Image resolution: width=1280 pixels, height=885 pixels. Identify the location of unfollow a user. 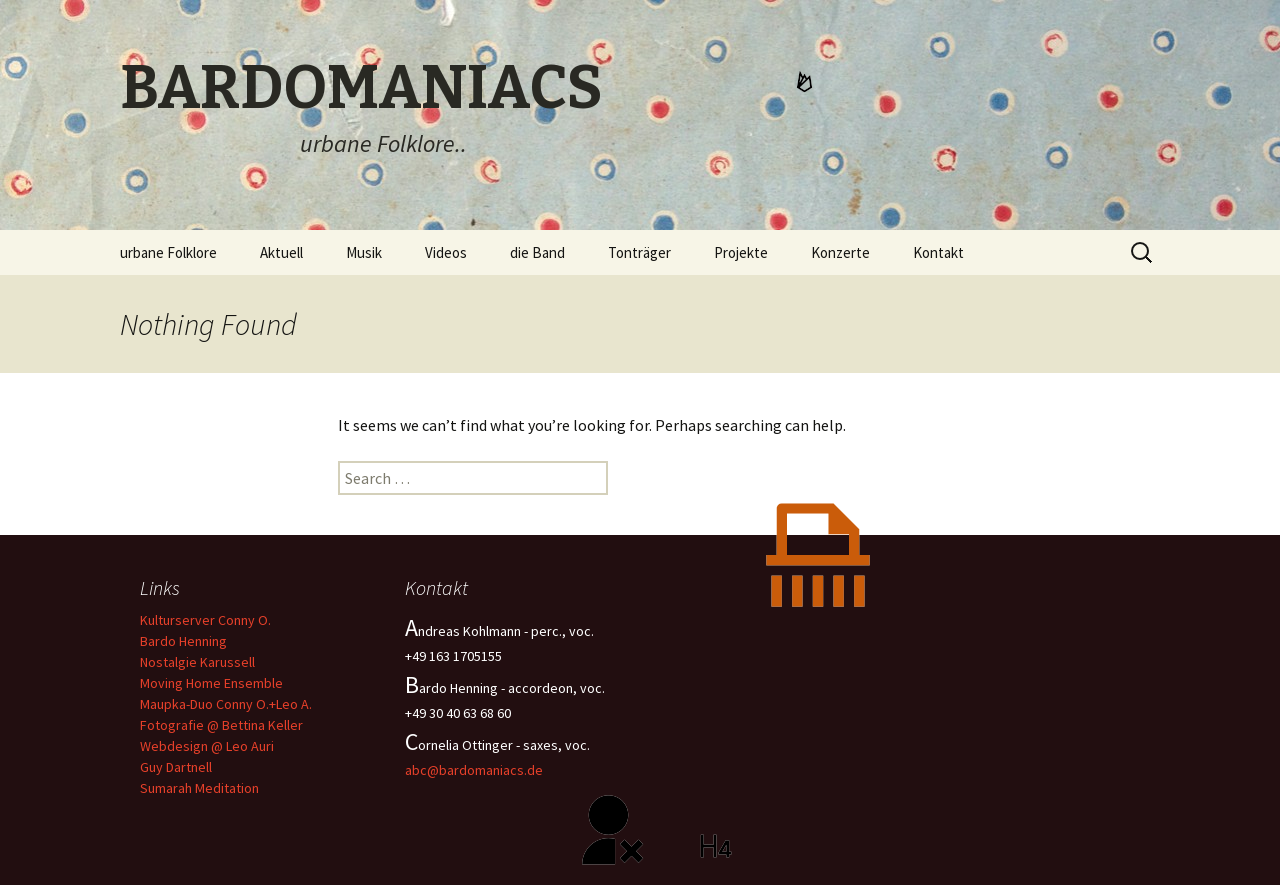
(608, 831).